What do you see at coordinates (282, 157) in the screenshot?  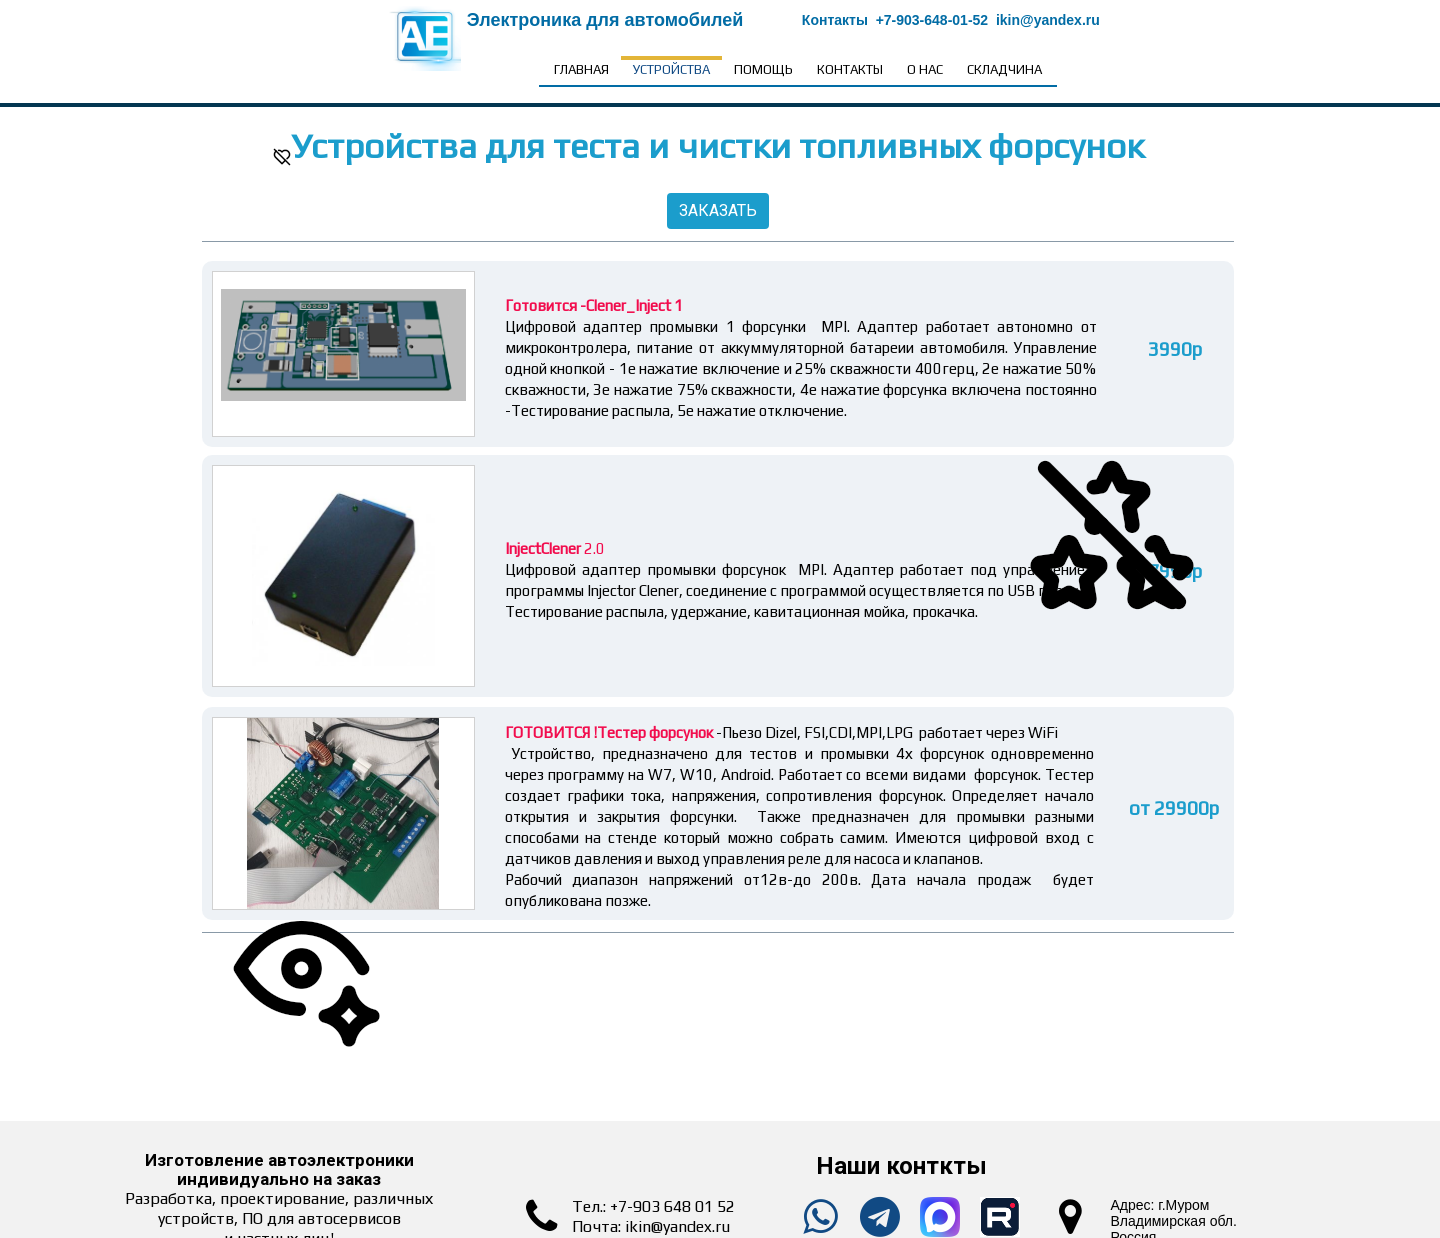 I see `remove from favorites` at bounding box center [282, 157].